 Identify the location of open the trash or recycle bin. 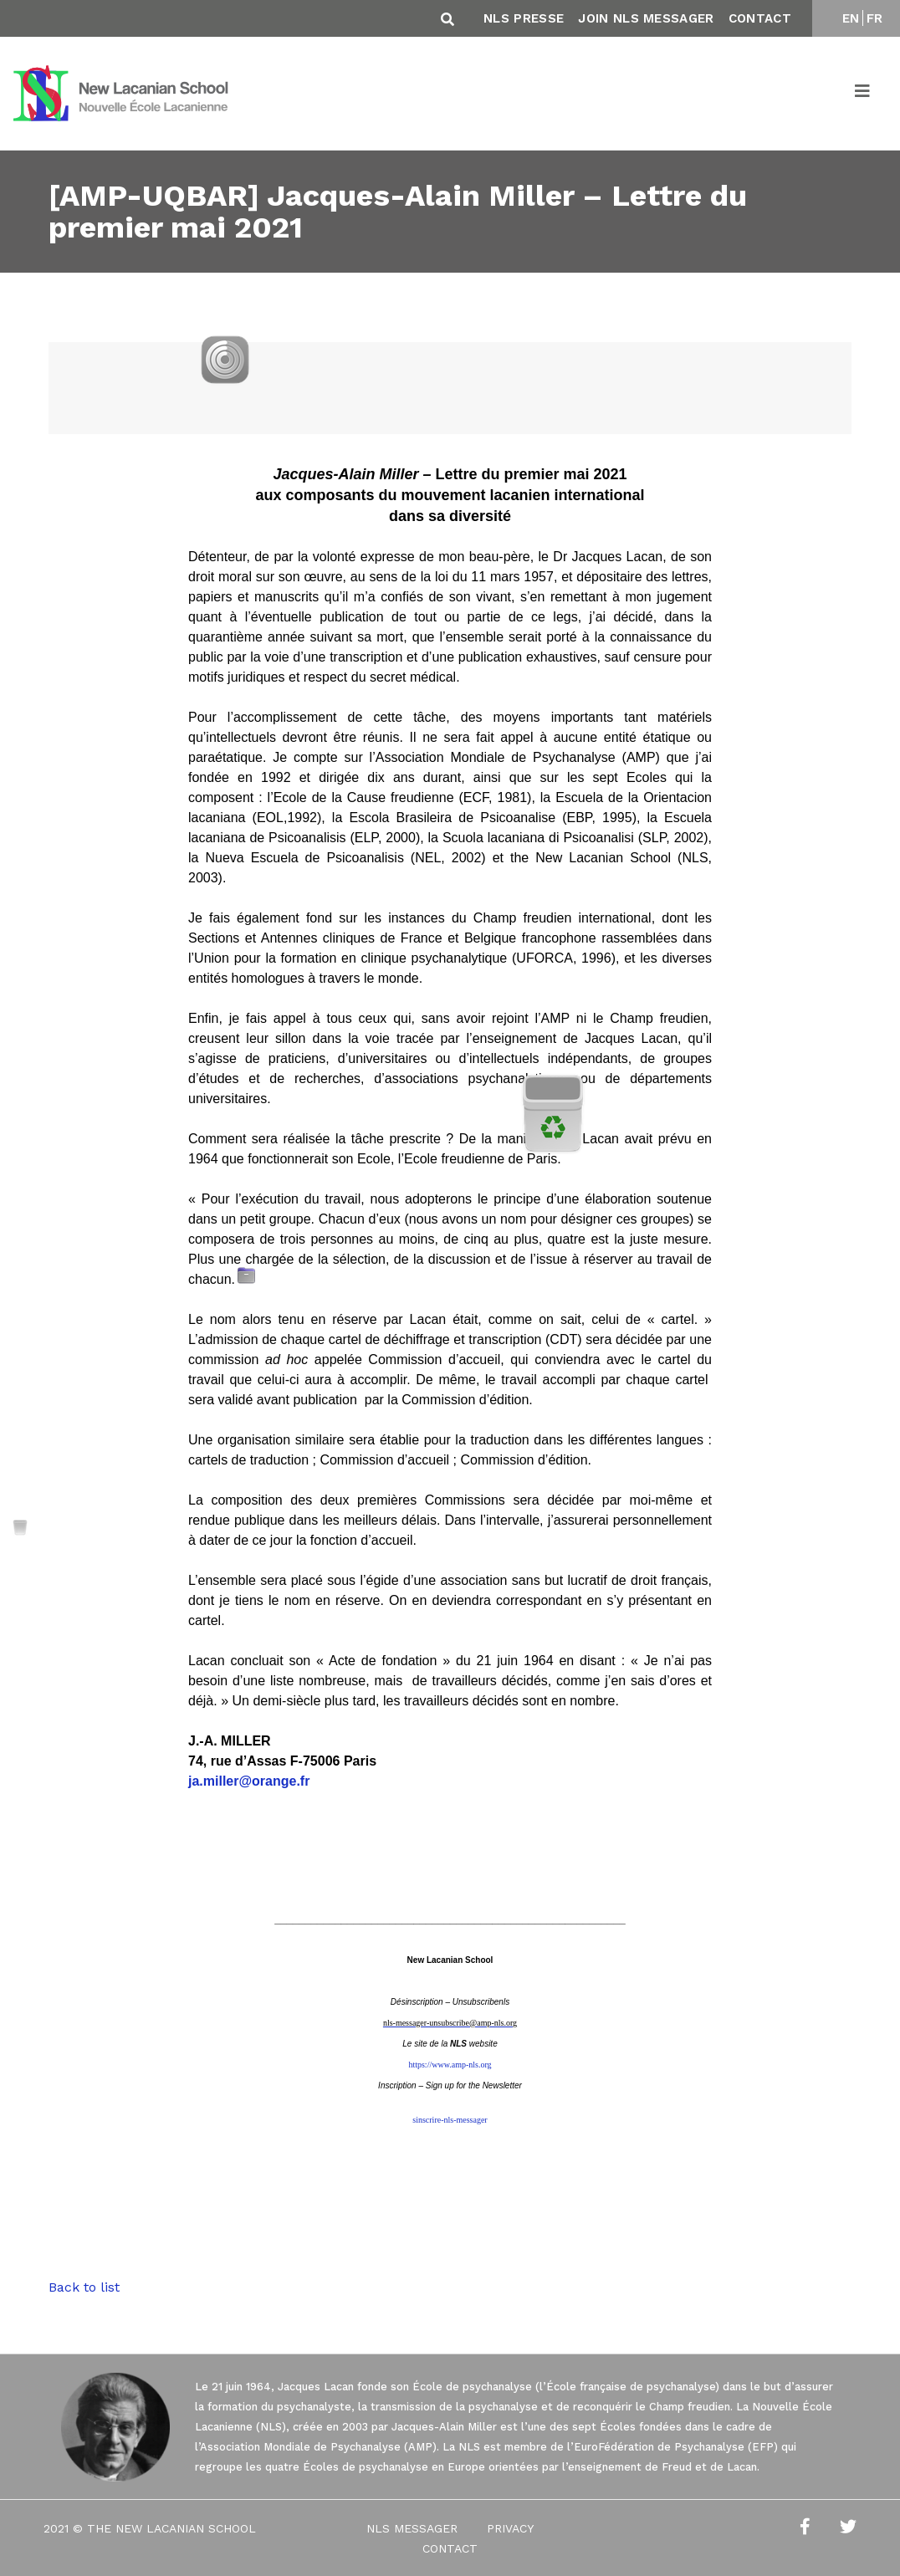
(553, 1113).